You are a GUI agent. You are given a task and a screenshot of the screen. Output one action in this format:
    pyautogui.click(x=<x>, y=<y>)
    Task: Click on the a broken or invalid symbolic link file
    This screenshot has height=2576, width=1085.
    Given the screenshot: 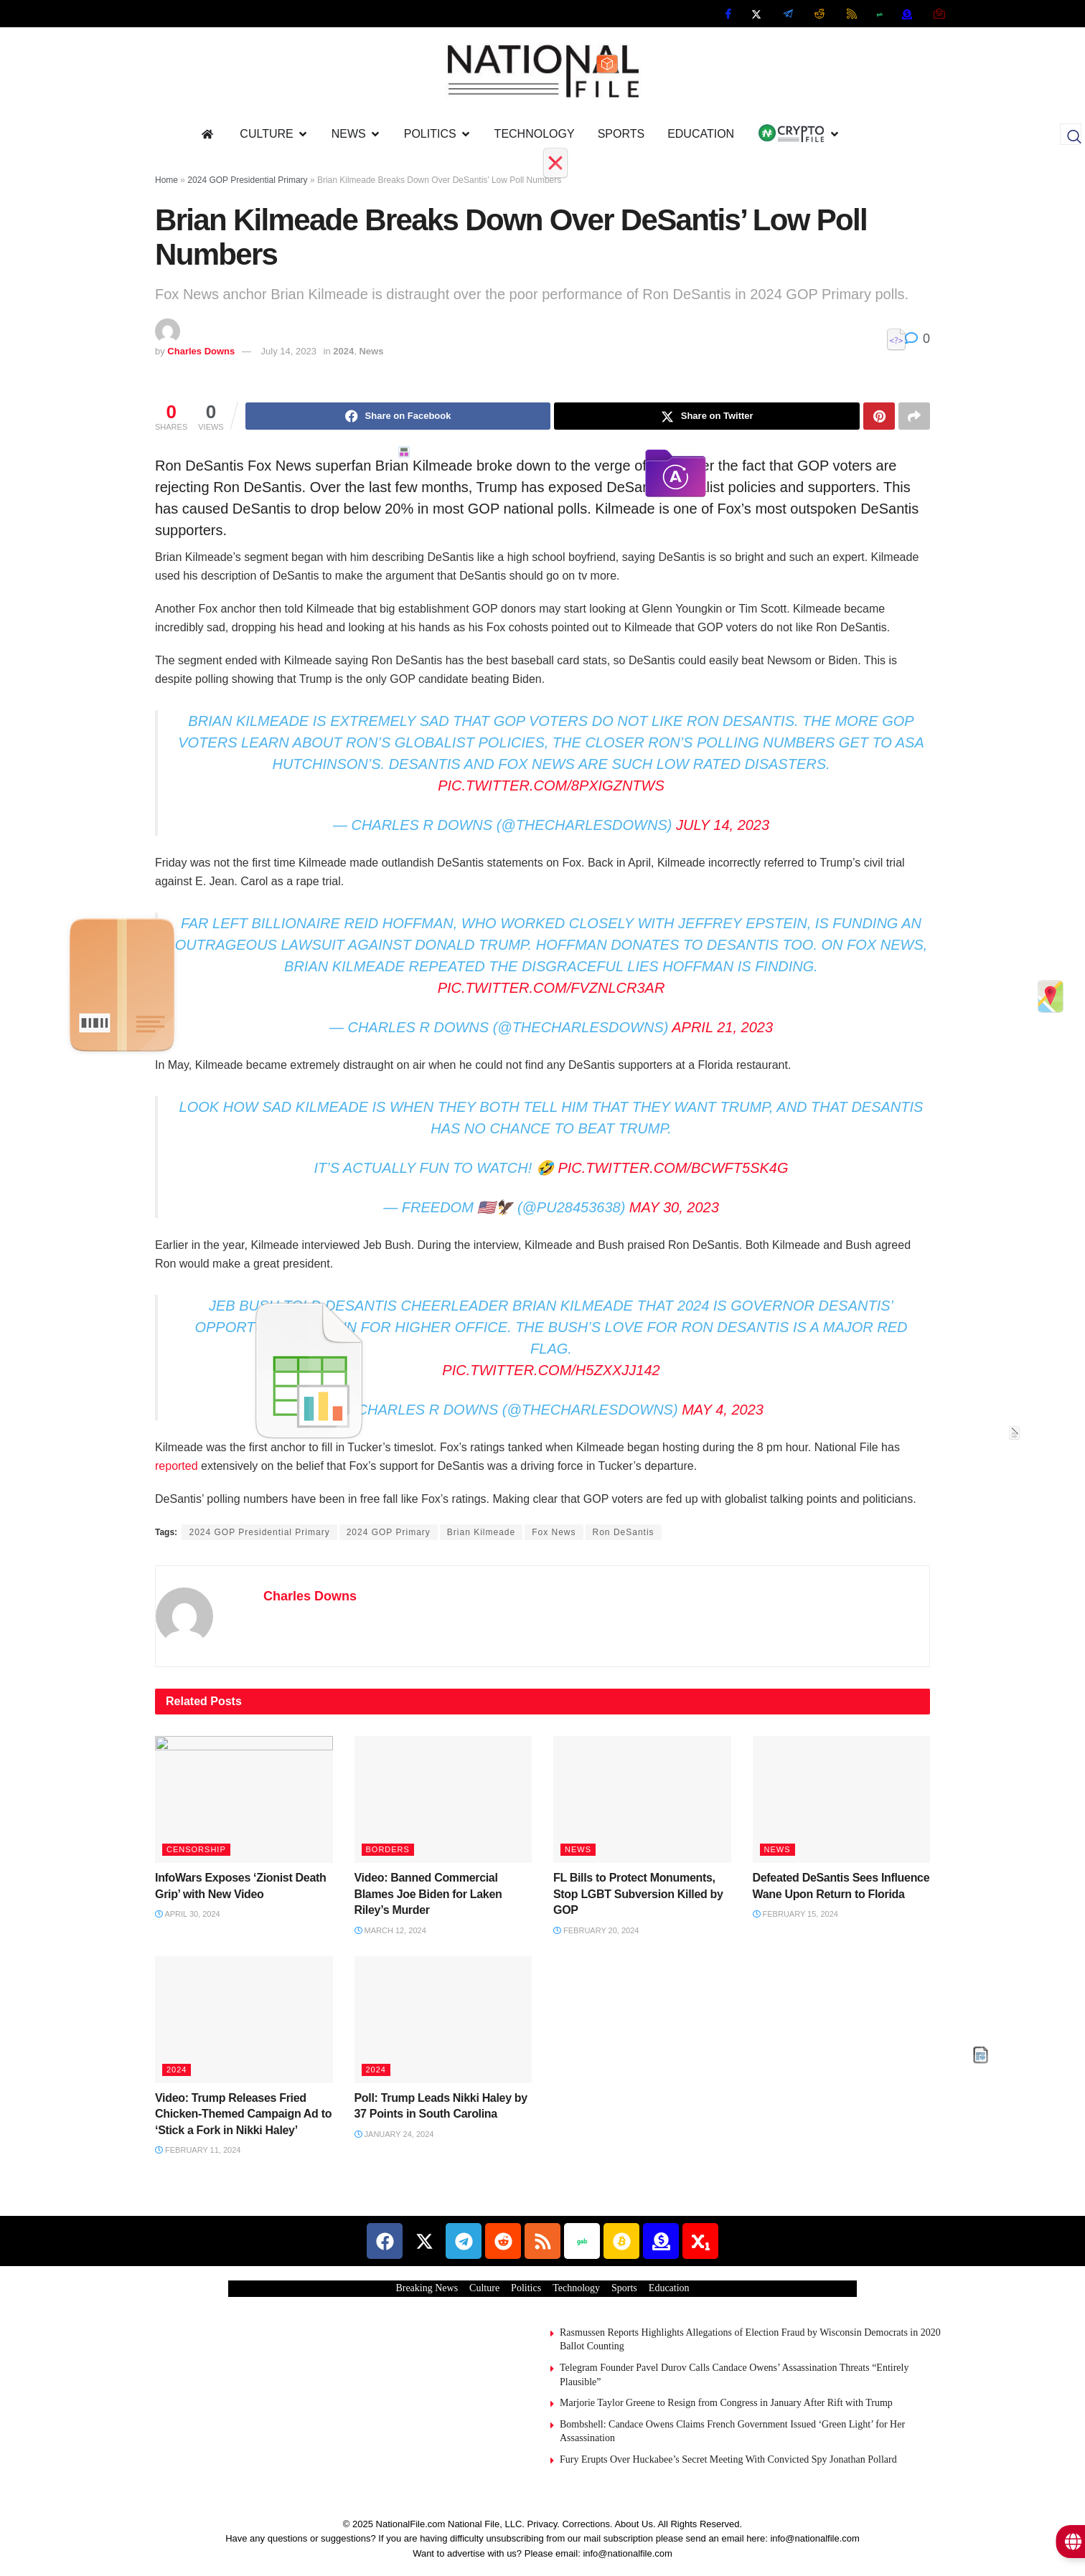 What is the action you would take?
    pyautogui.click(x=555, y=163)
    